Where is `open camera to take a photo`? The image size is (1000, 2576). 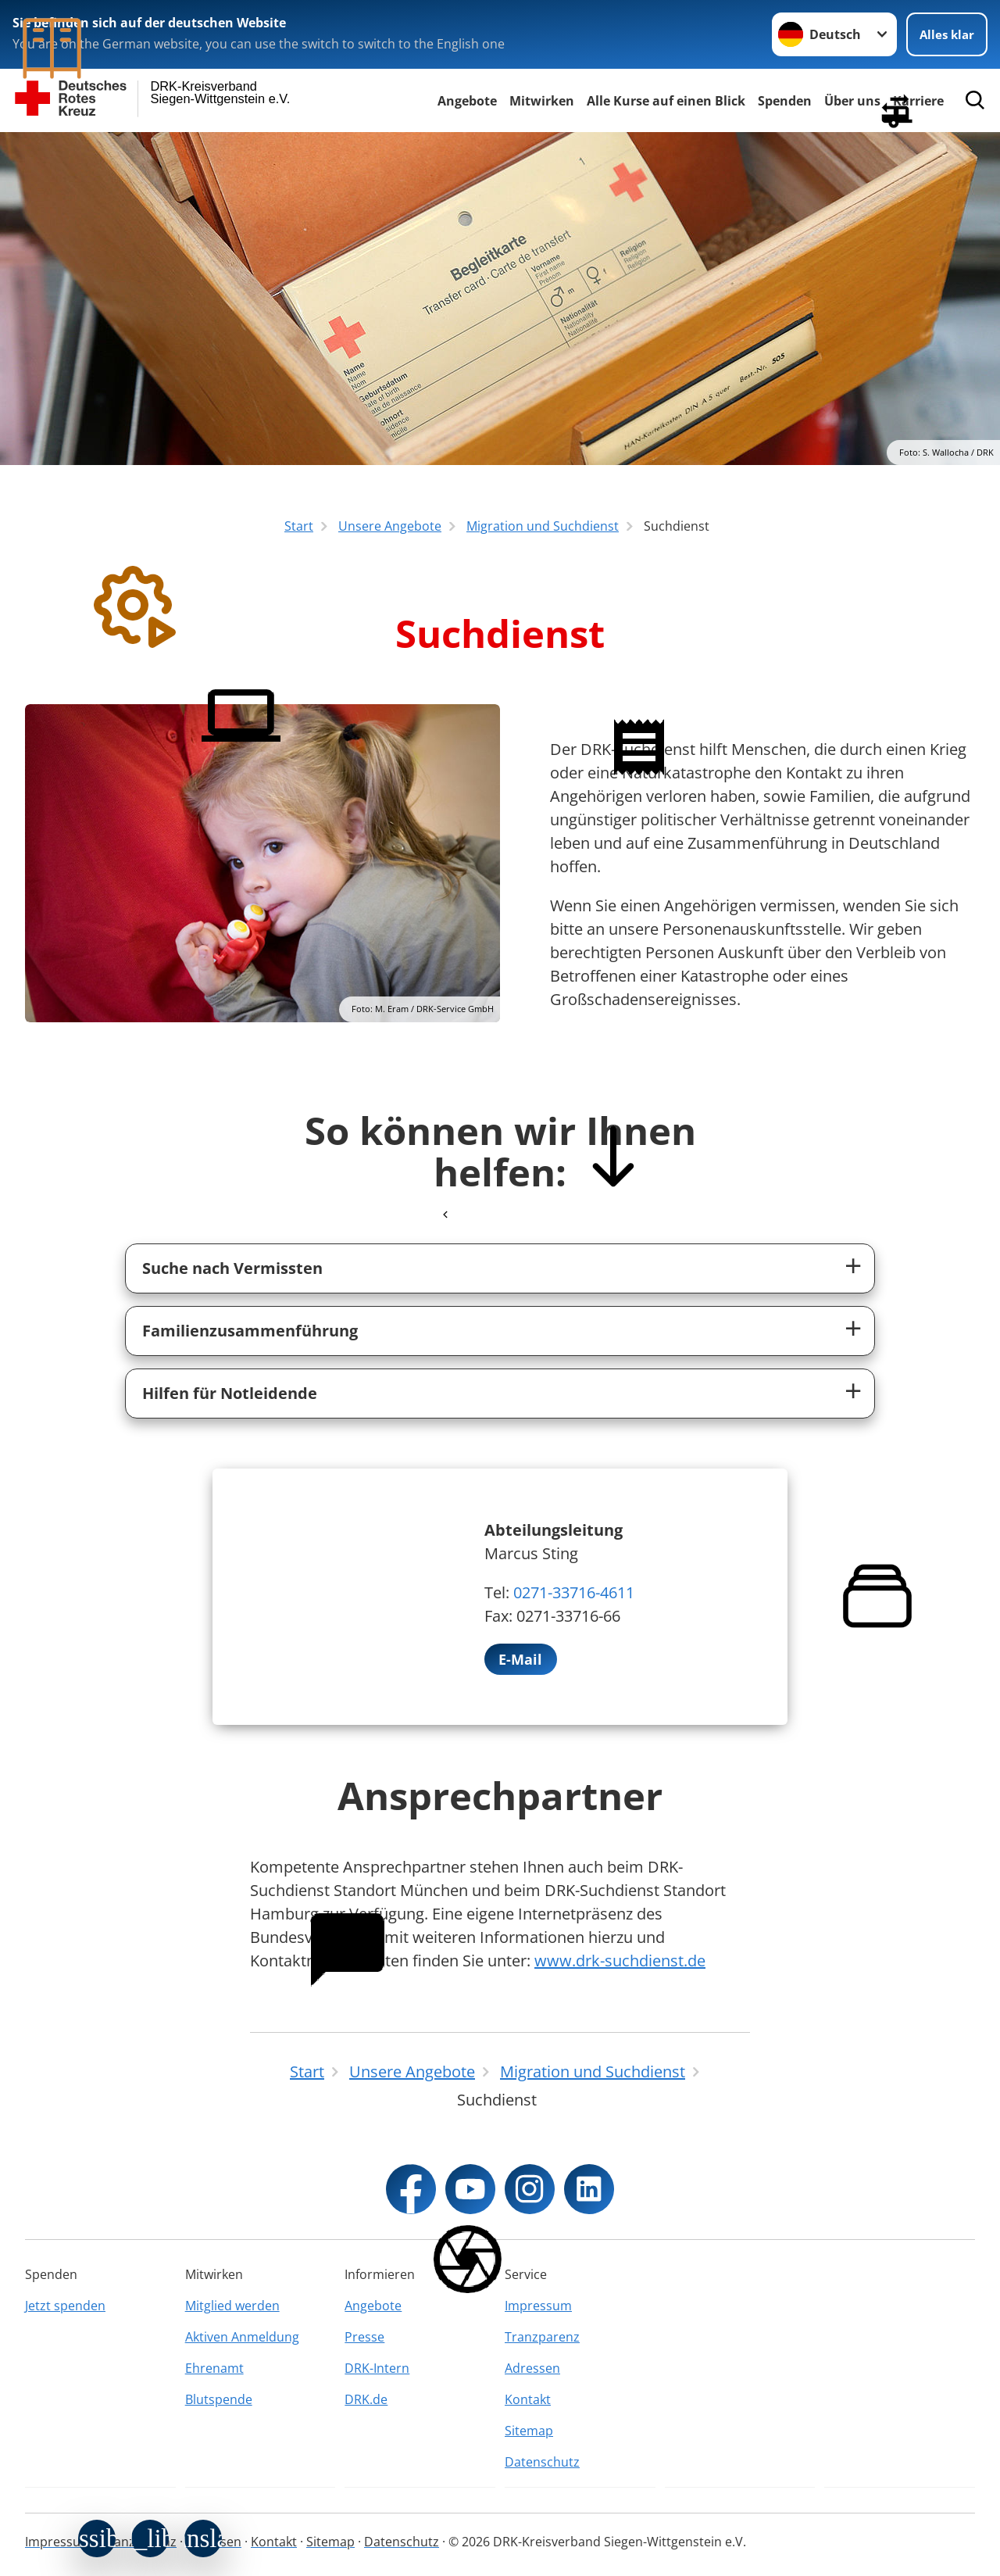
open camera to take a photo is located at coordinates (467, 2259).